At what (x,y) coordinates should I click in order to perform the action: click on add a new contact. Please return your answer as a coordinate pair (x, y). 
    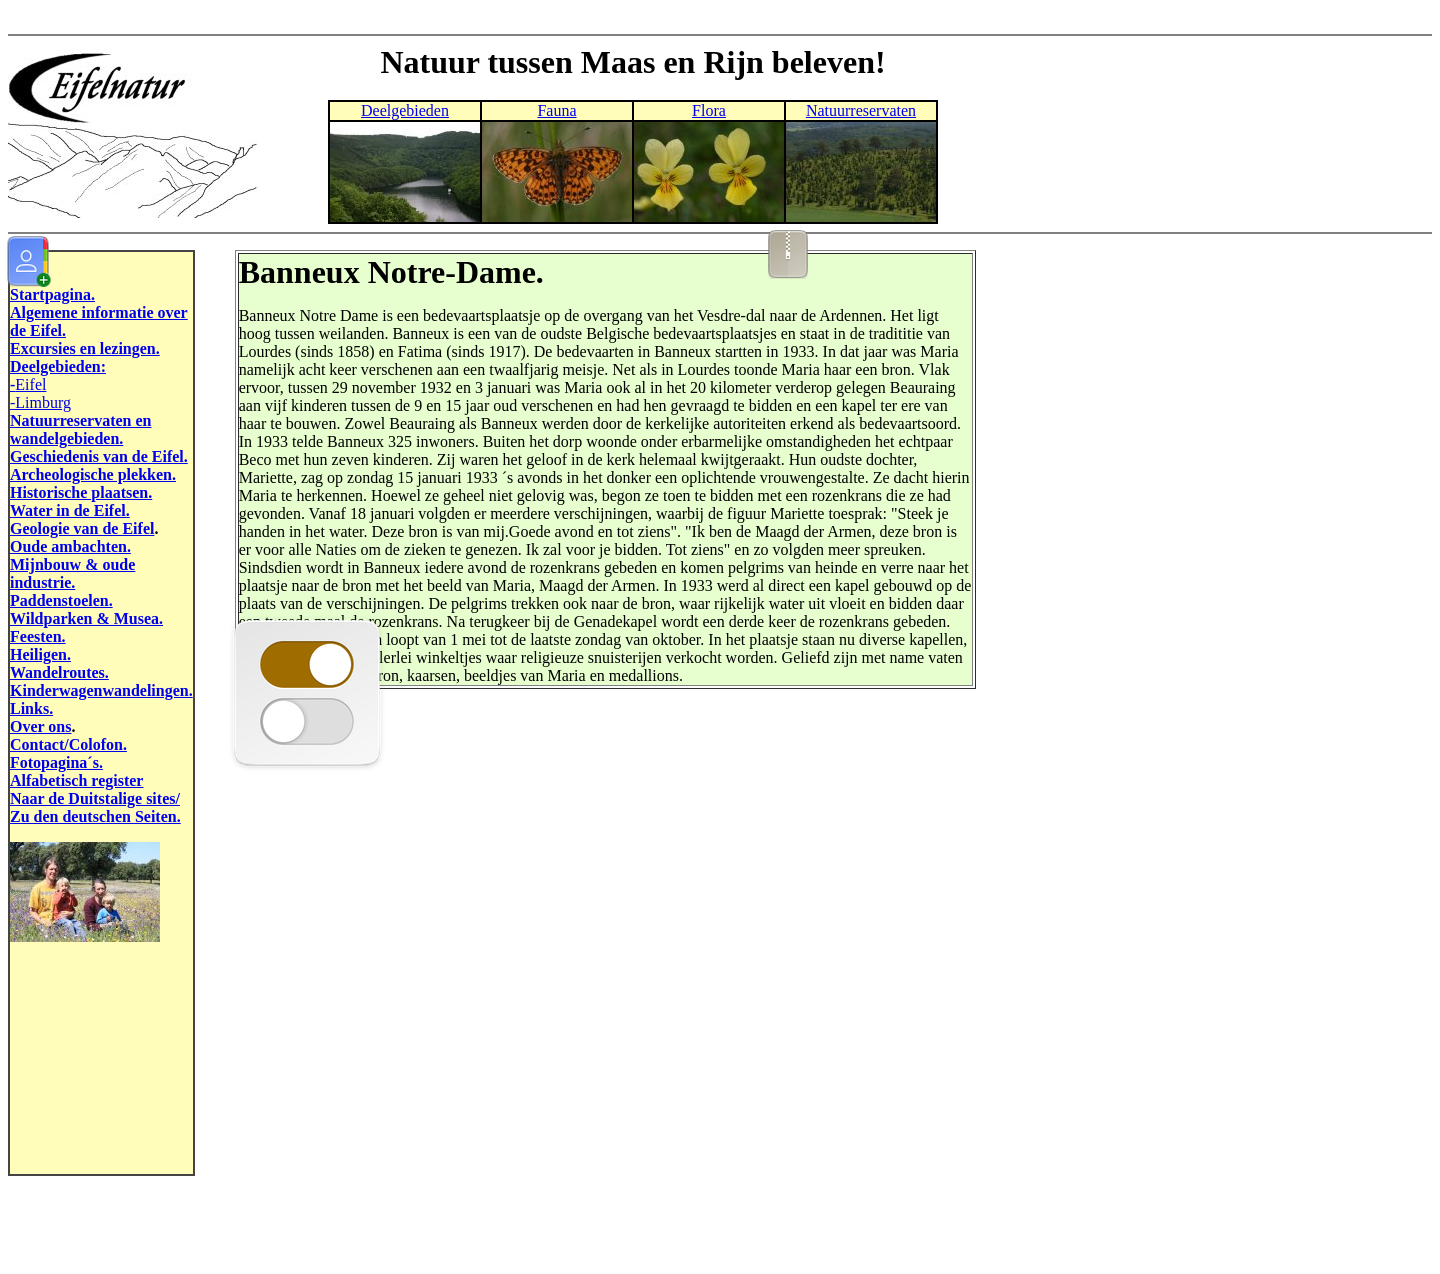
    Looking at the image, I should click on (28, 261).